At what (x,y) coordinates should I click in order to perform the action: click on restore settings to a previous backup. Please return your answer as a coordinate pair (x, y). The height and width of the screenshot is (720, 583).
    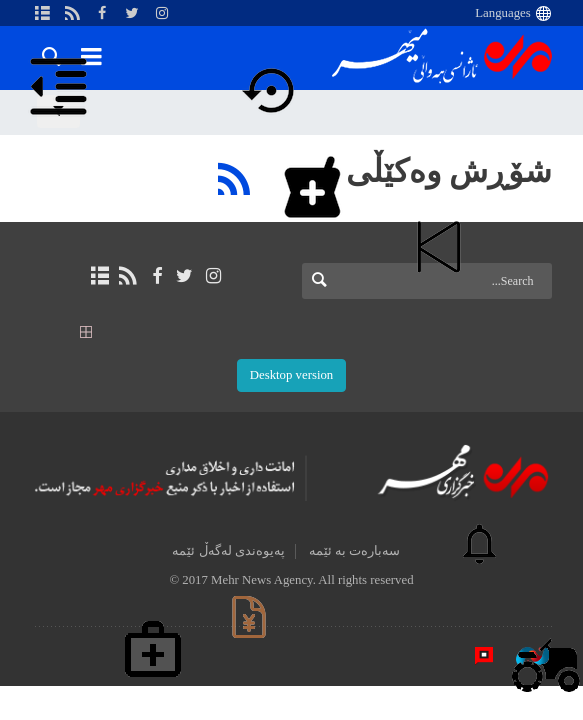
    Looking at the image, I should click on (271, 90).